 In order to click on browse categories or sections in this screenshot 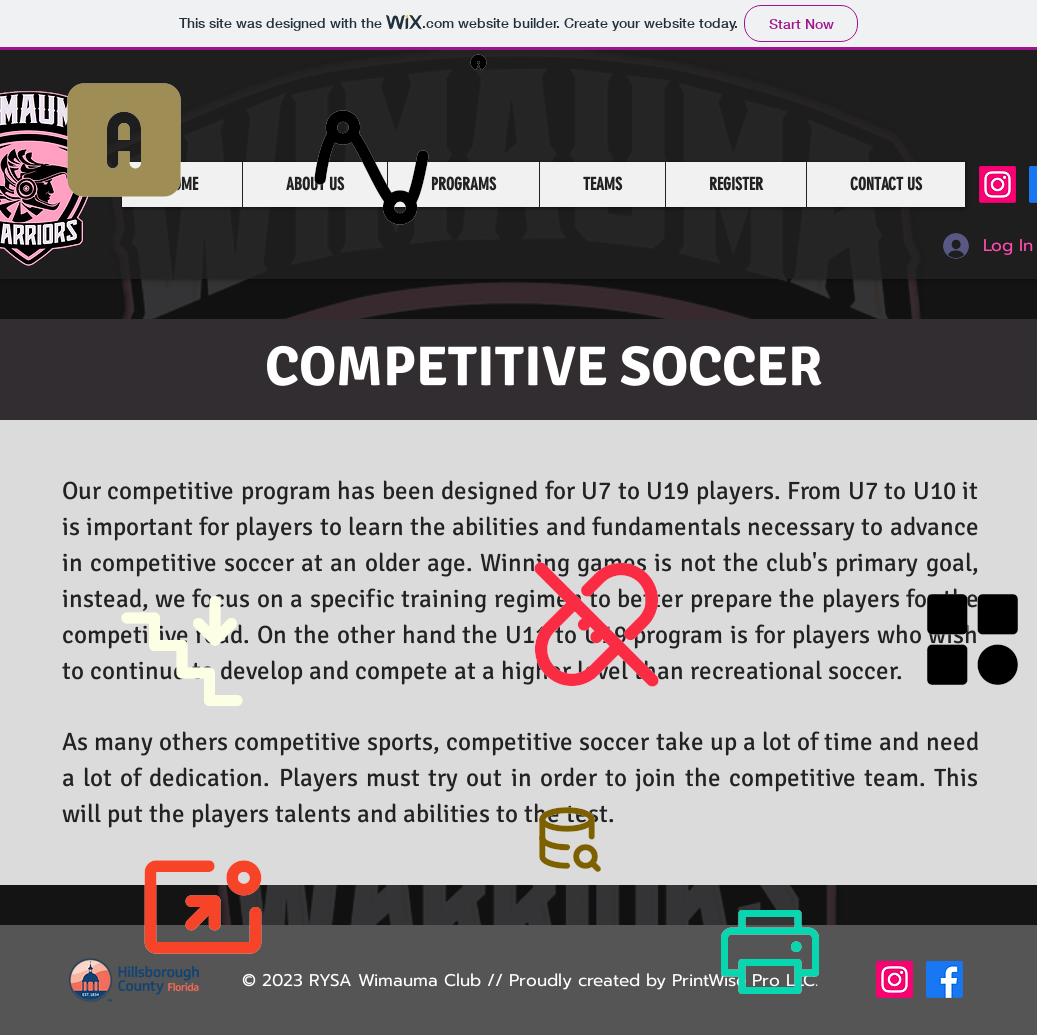, I will do `click(972, 639)`.